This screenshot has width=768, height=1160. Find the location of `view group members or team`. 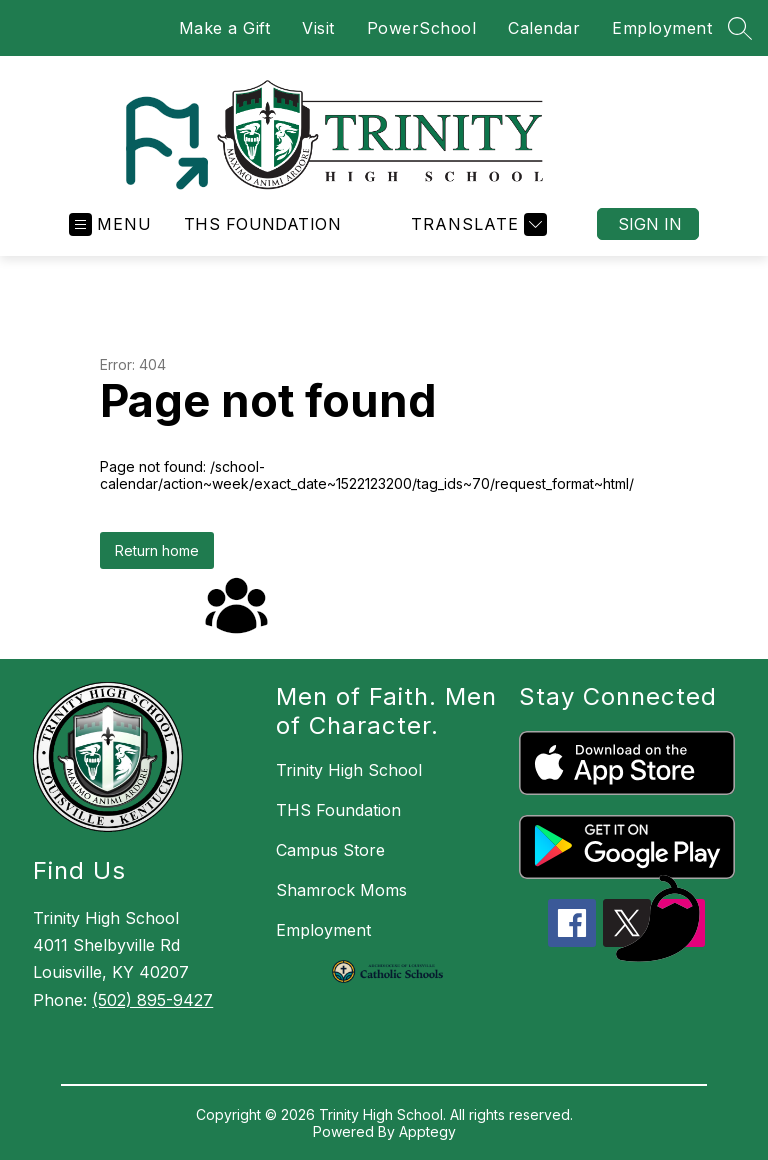

view group members or team is located at coordinates (236, 604).